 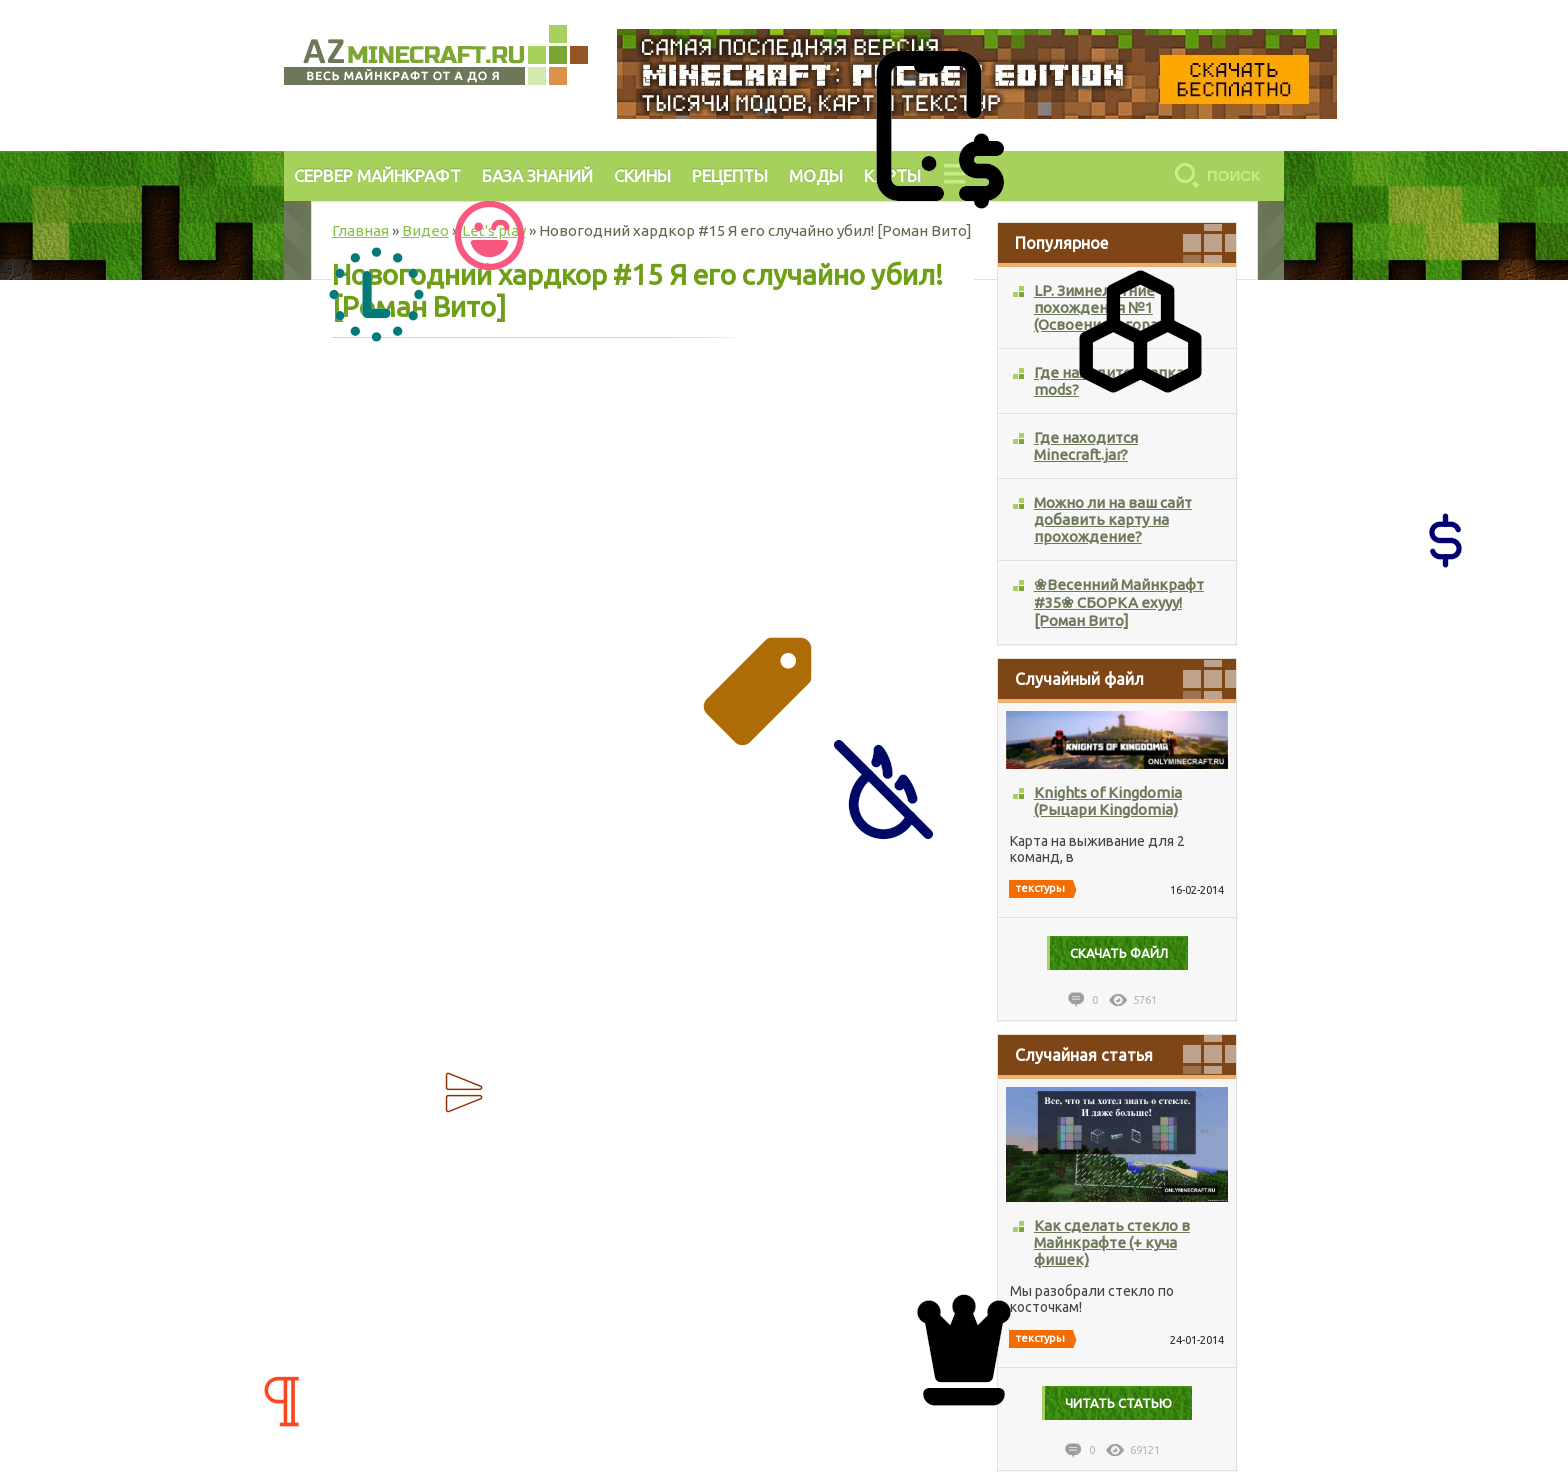 I want to click on view pricing or payment options, so click(x=1445, y=540).